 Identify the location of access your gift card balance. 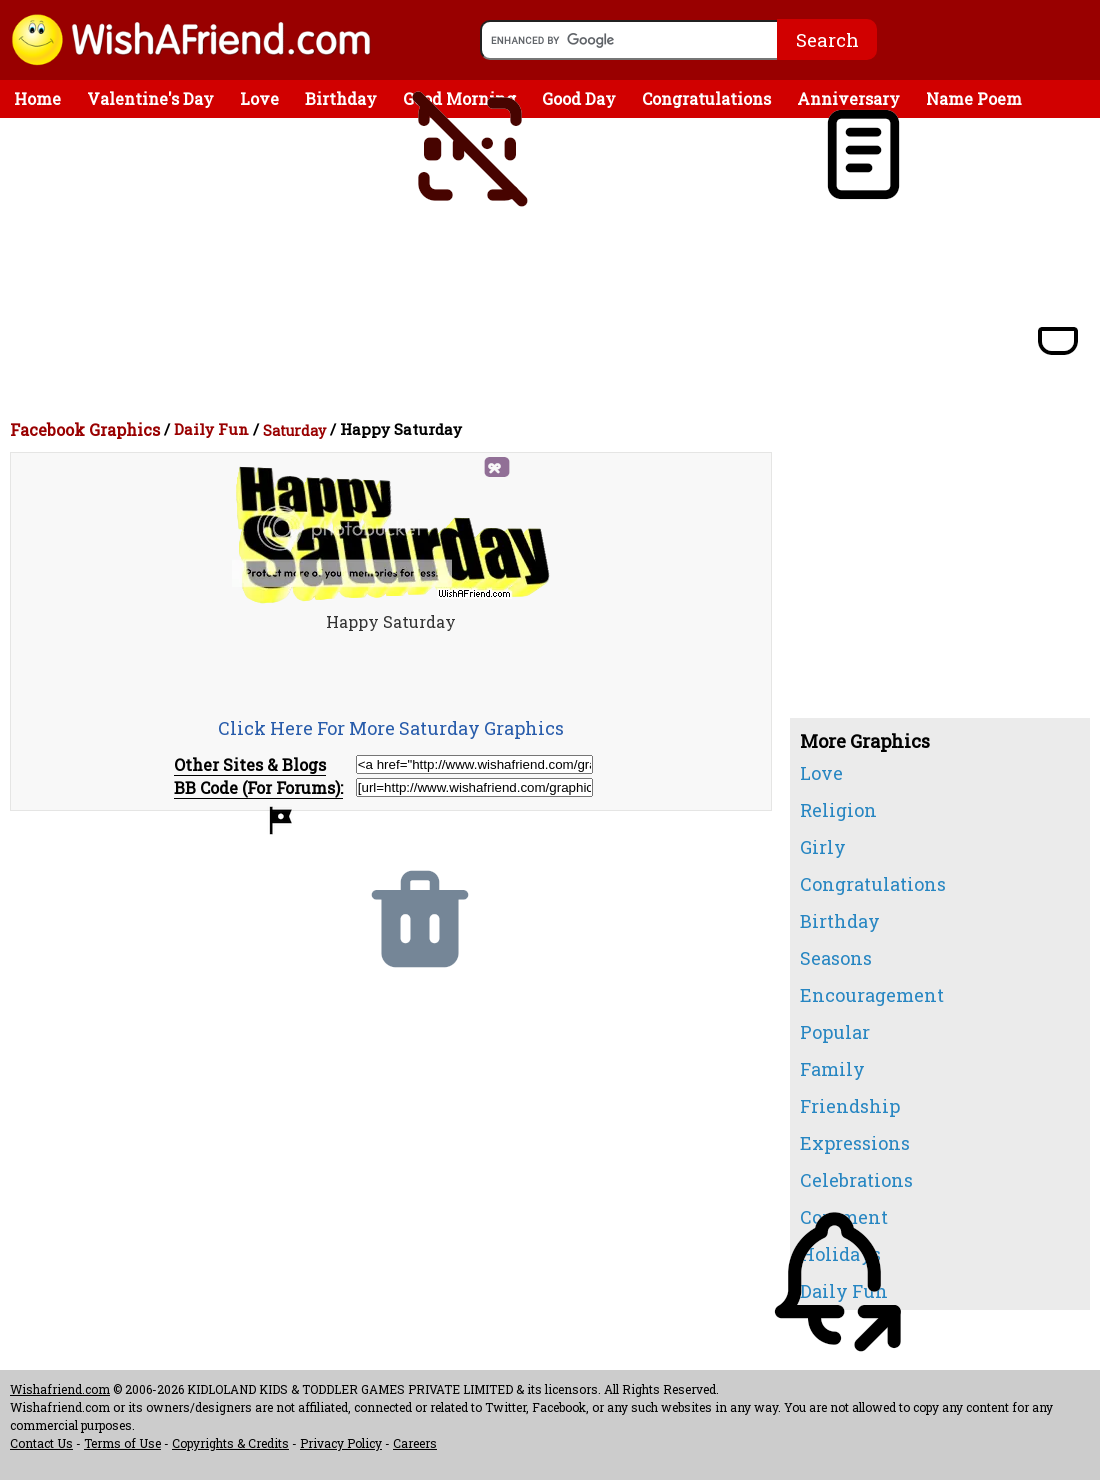
(497, 467).